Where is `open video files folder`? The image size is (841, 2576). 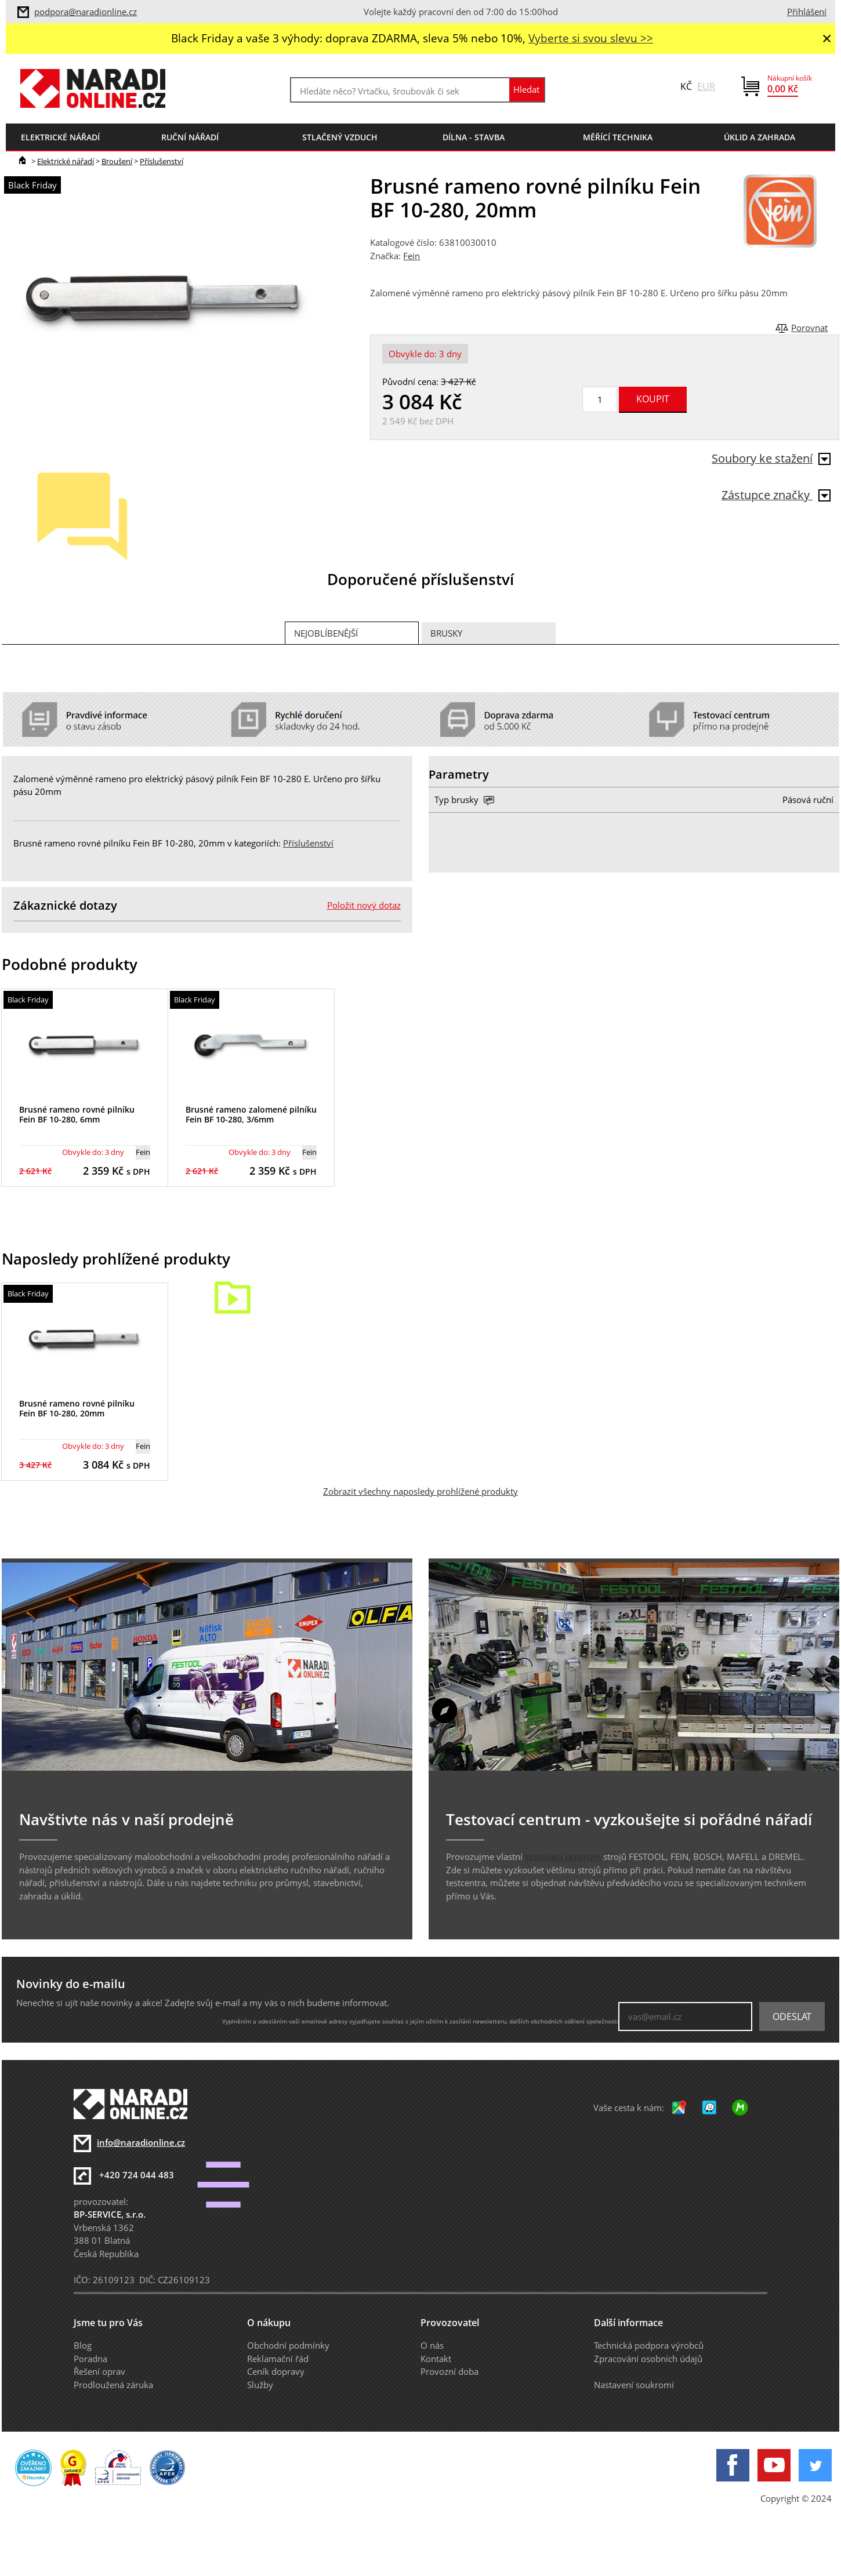 open video files folder is located at coordinates (233, 1298).